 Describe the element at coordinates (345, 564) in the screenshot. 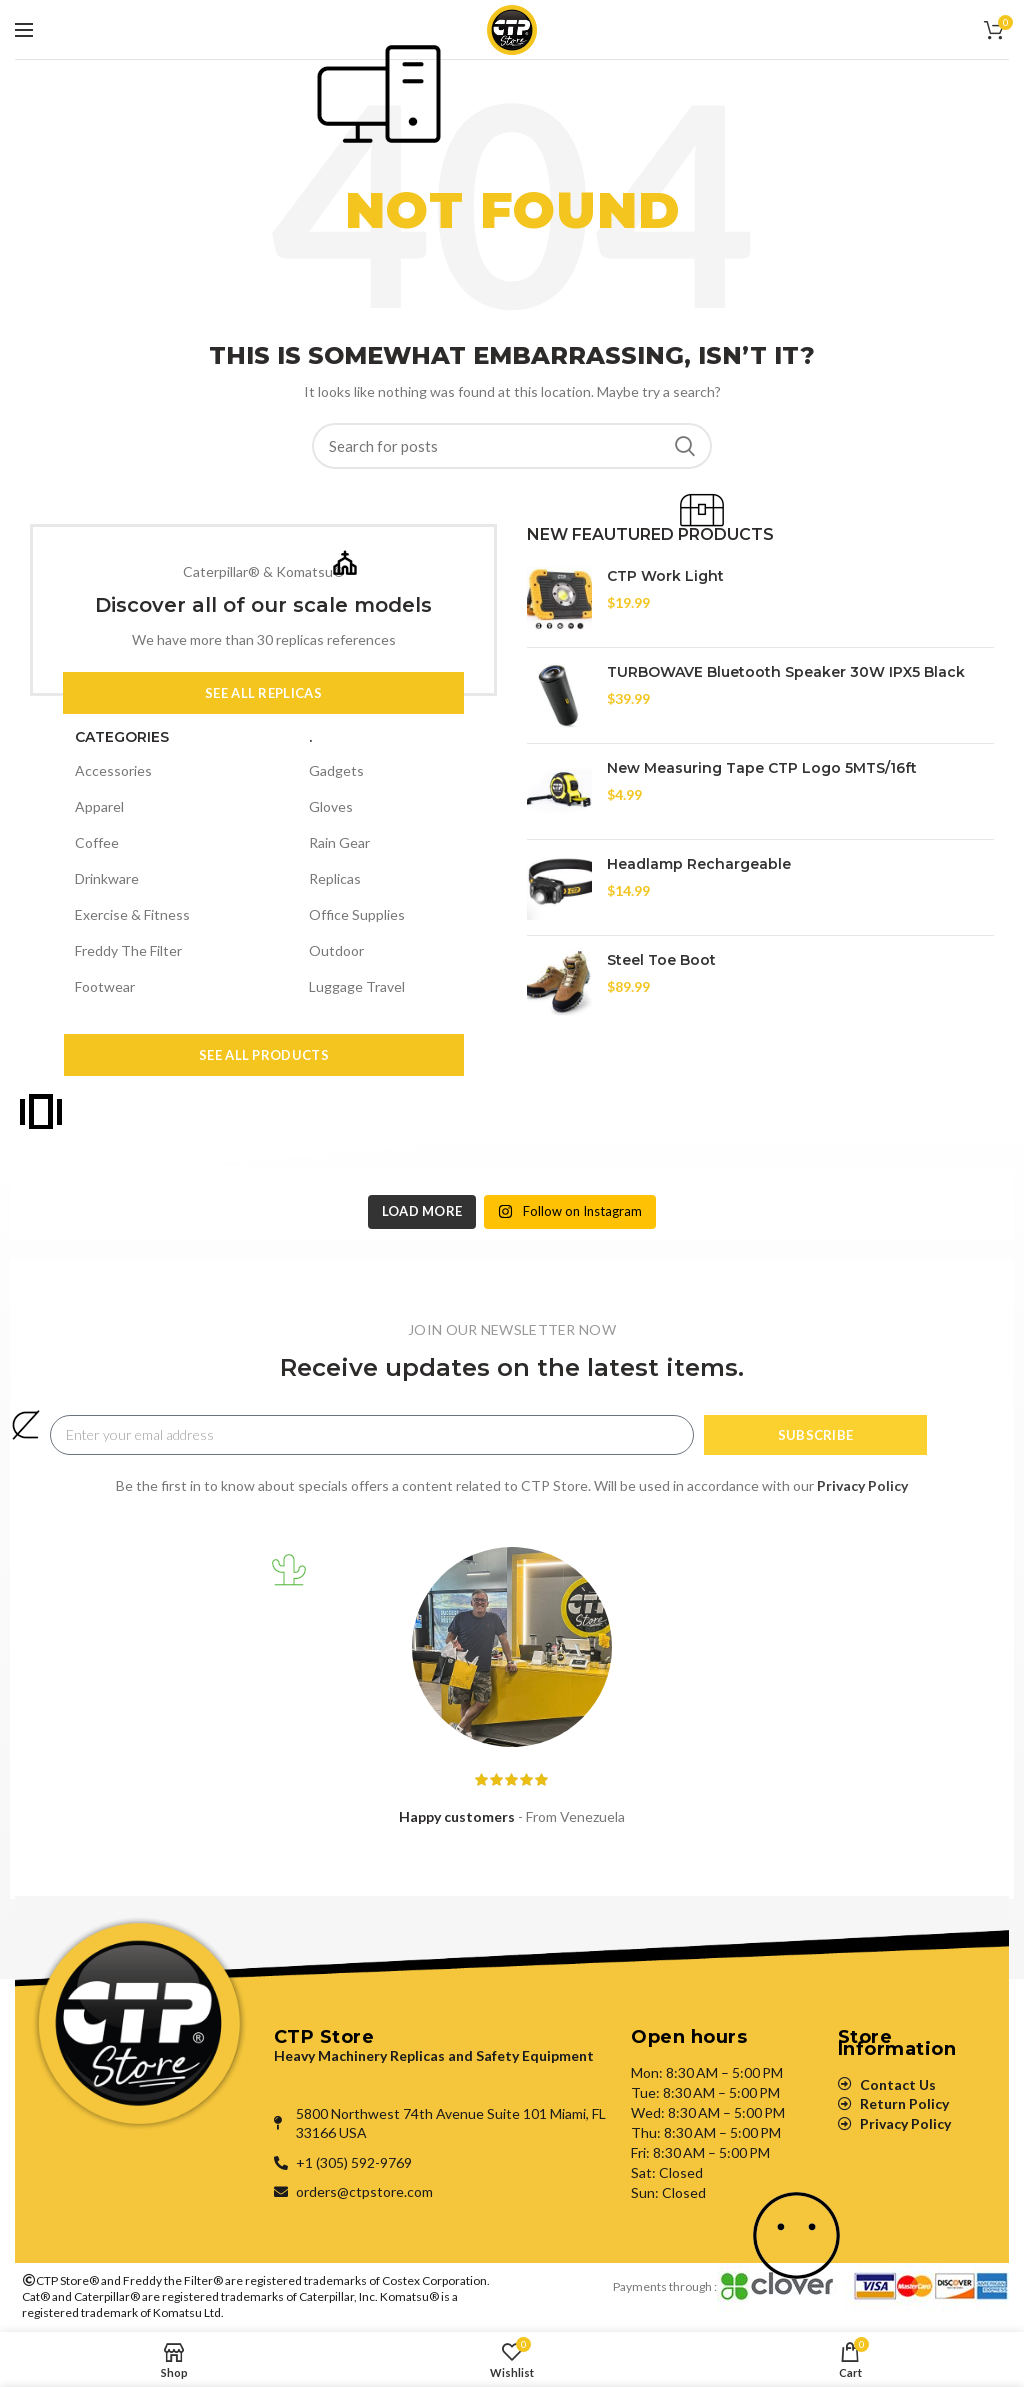

I see `view nearby churches or places of worship` at that location.